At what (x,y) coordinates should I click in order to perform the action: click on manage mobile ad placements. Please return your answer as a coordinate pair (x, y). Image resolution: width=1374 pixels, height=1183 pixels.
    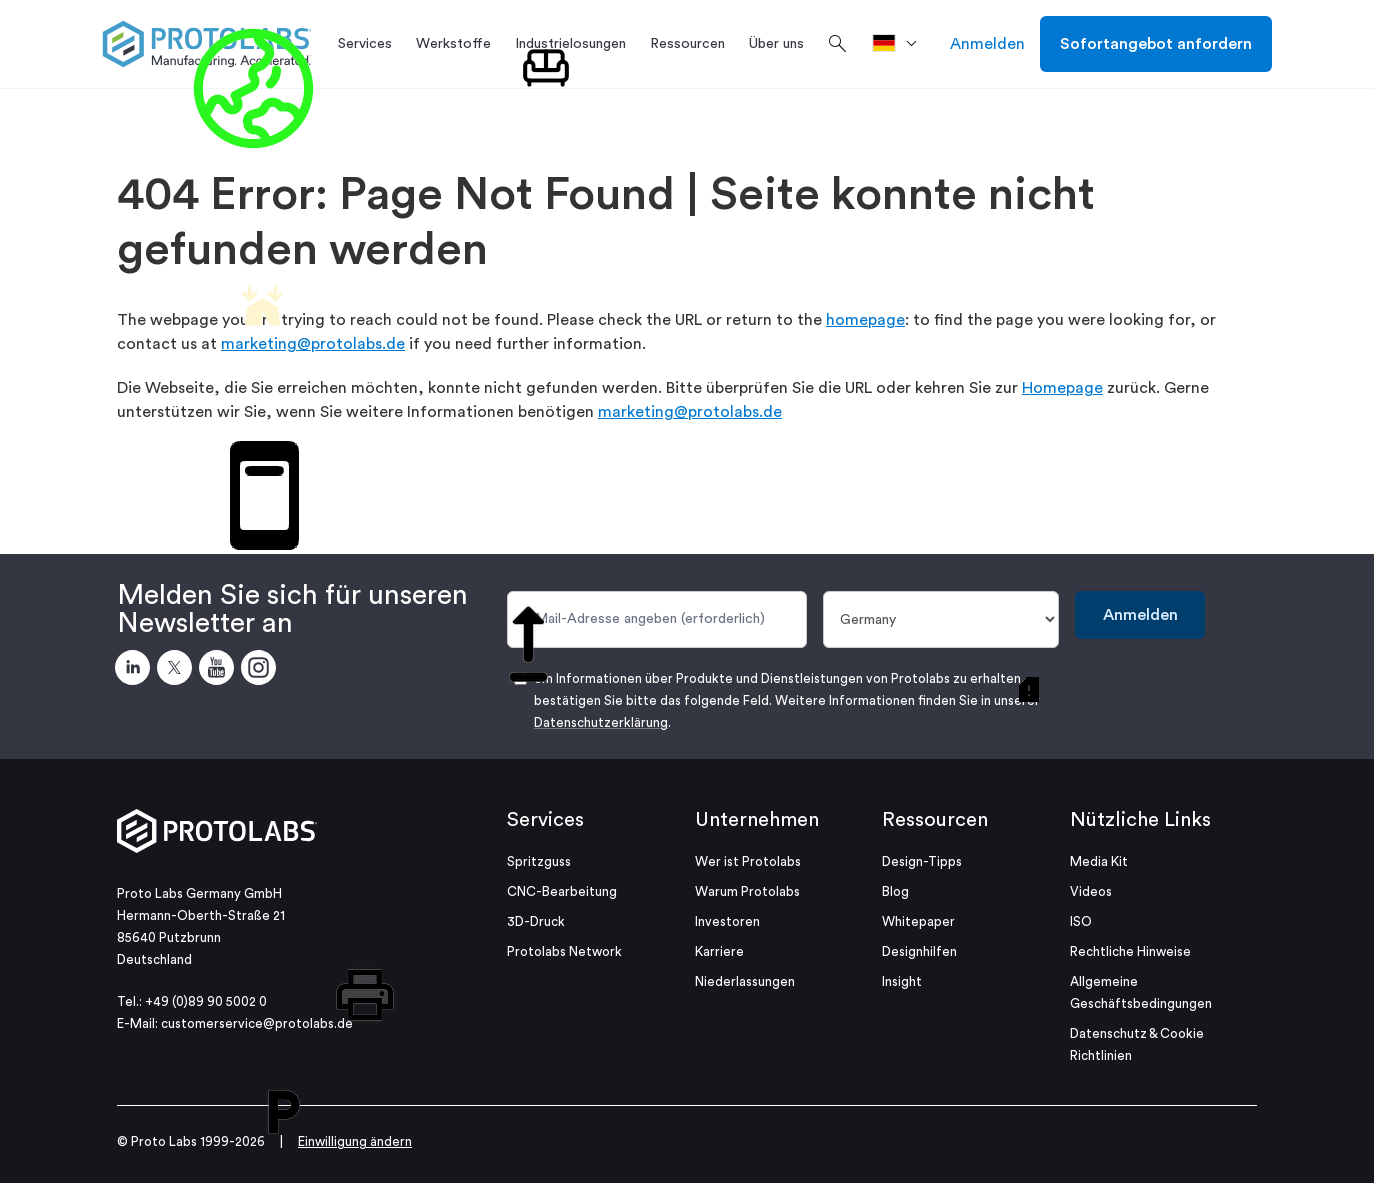
    Looking at the image, I should click on (264, 495).